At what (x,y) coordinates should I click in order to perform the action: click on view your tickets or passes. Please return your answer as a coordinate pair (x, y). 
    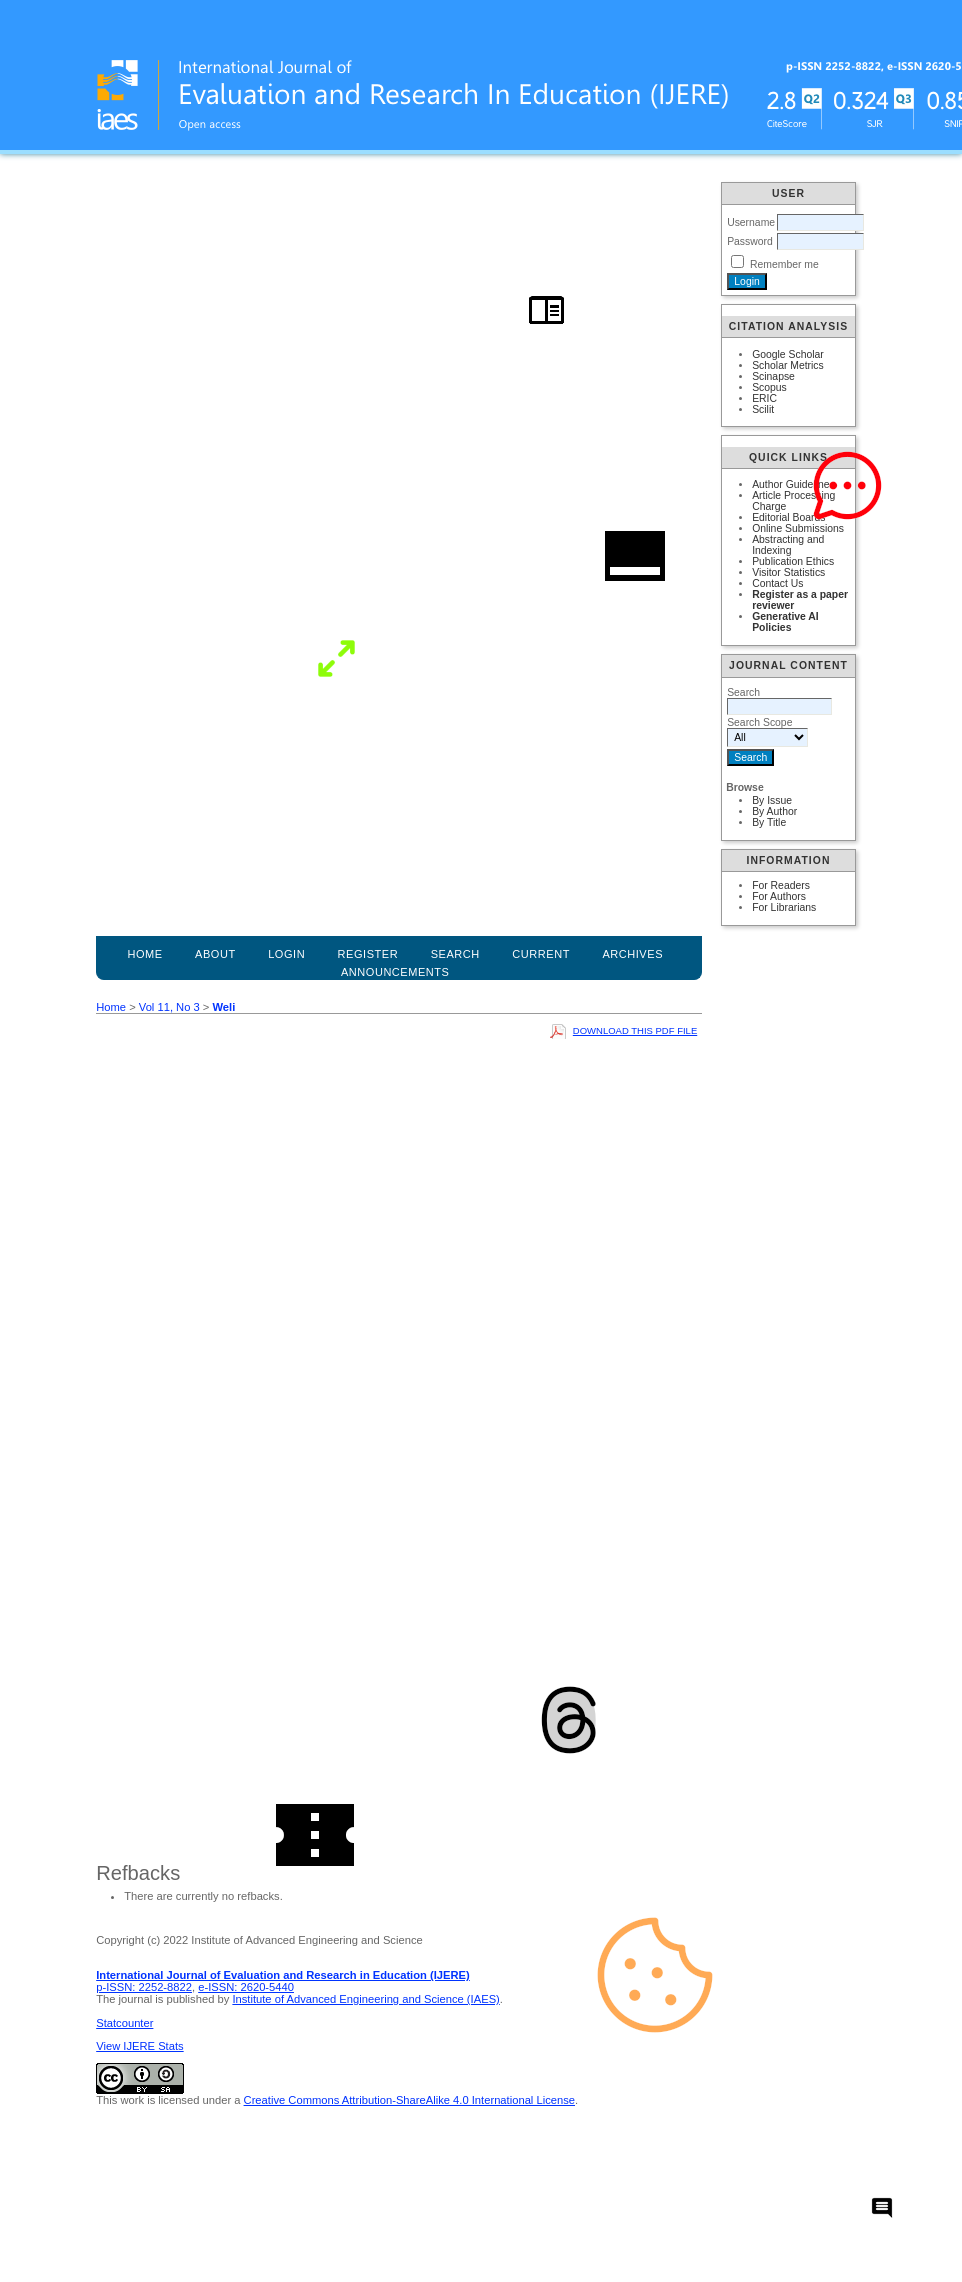
    Looking at the image, I should click on (315, 1835).